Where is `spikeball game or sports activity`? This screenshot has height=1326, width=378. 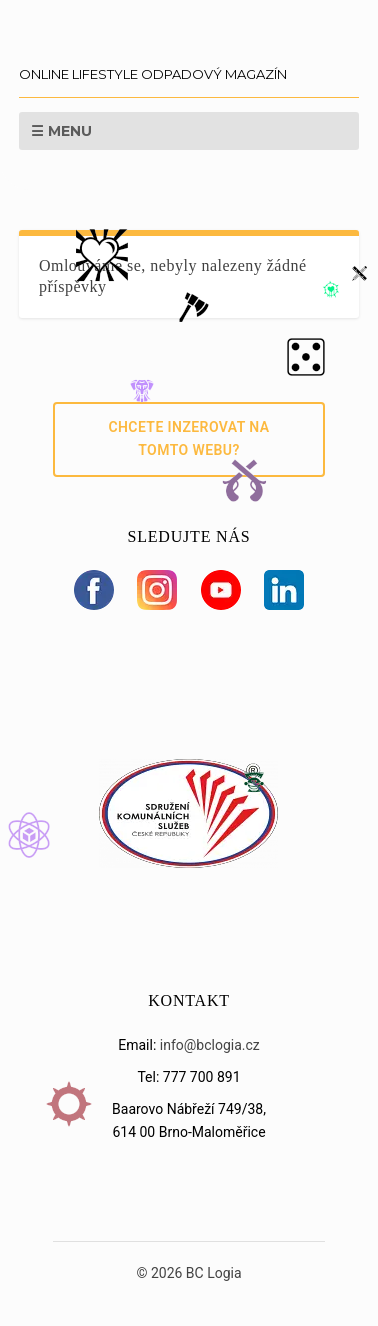 spikeball game or sports activity is located at coordinates (69, 1104).